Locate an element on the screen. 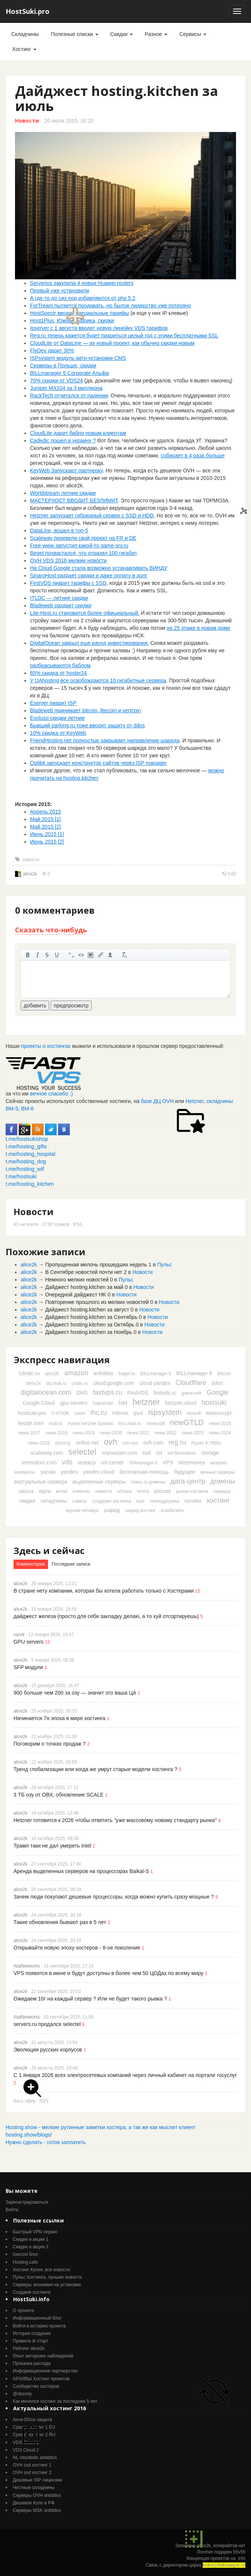 The height and width of the screenshot is (2576, 251). view network graph or connections is located at coordinates (243, 511).